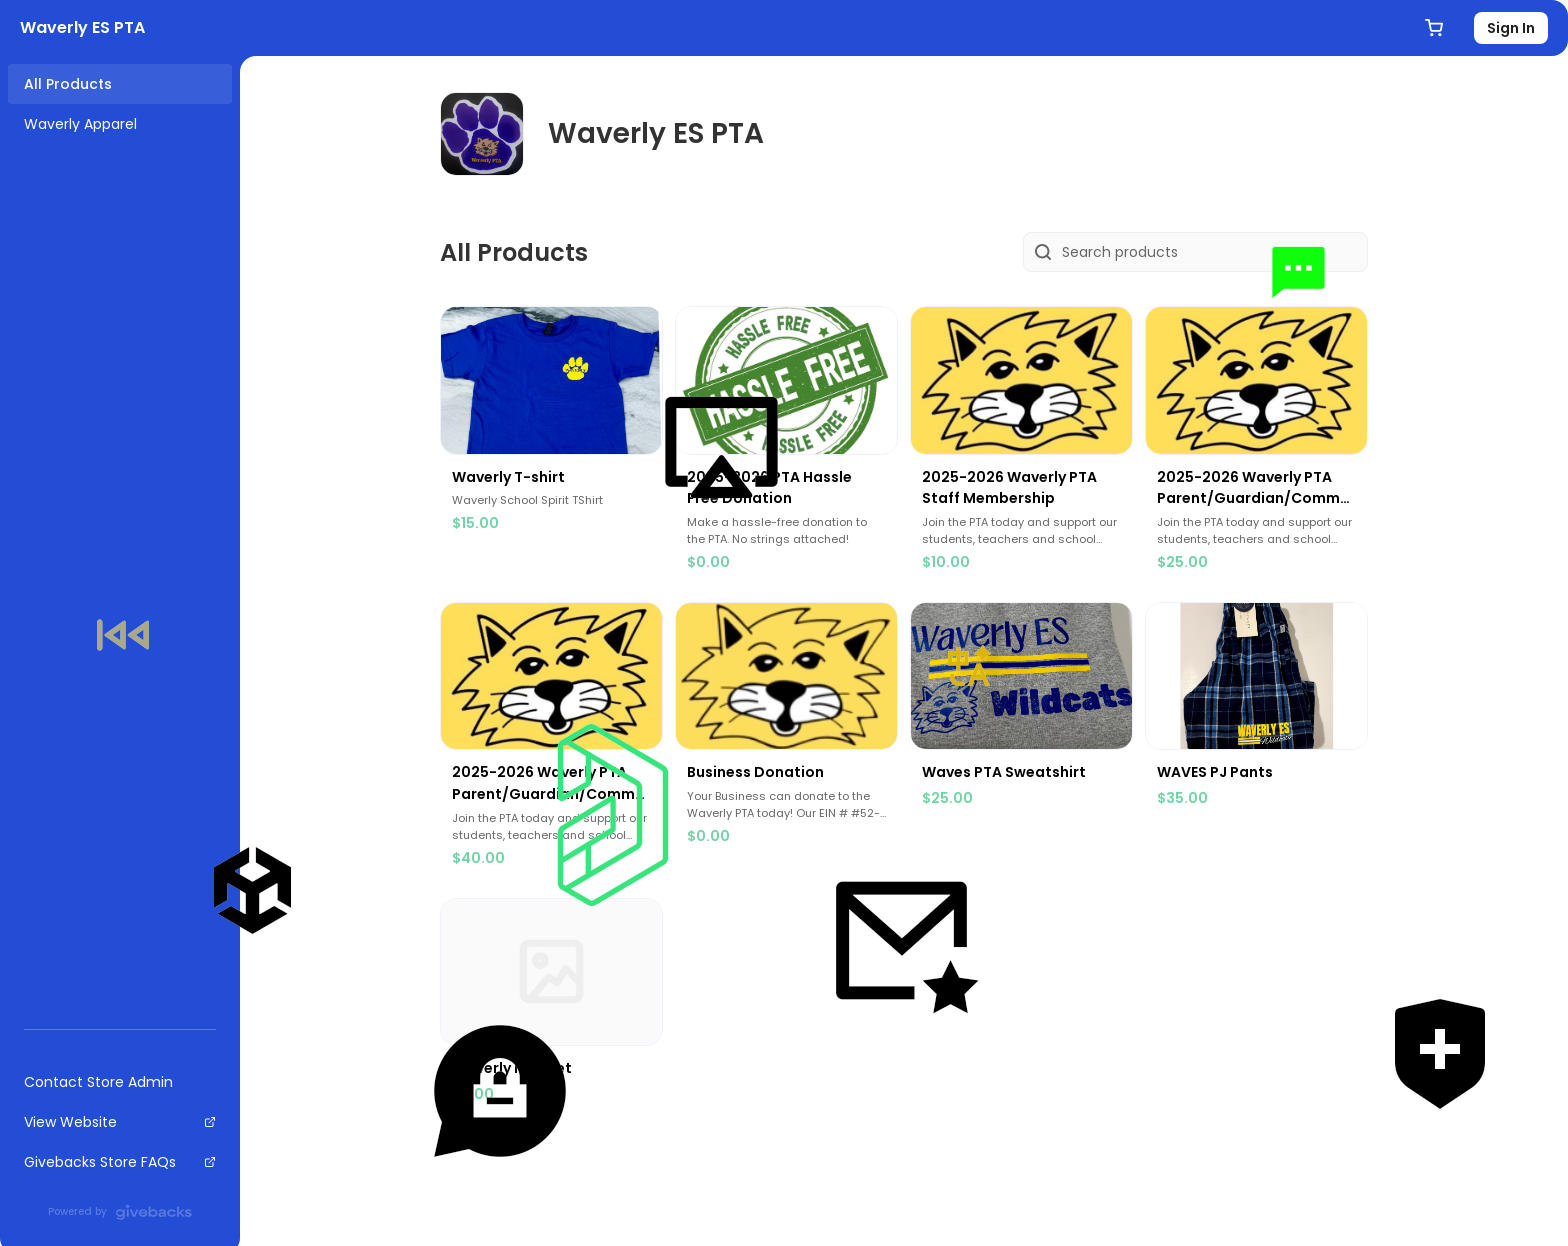 The height and width of the screenshot is (1246, 1568). What do you see at coordinates (721, 447) in the screenshot?
I see `stream content to an external display via airplay` at bounding box center [721, 447].